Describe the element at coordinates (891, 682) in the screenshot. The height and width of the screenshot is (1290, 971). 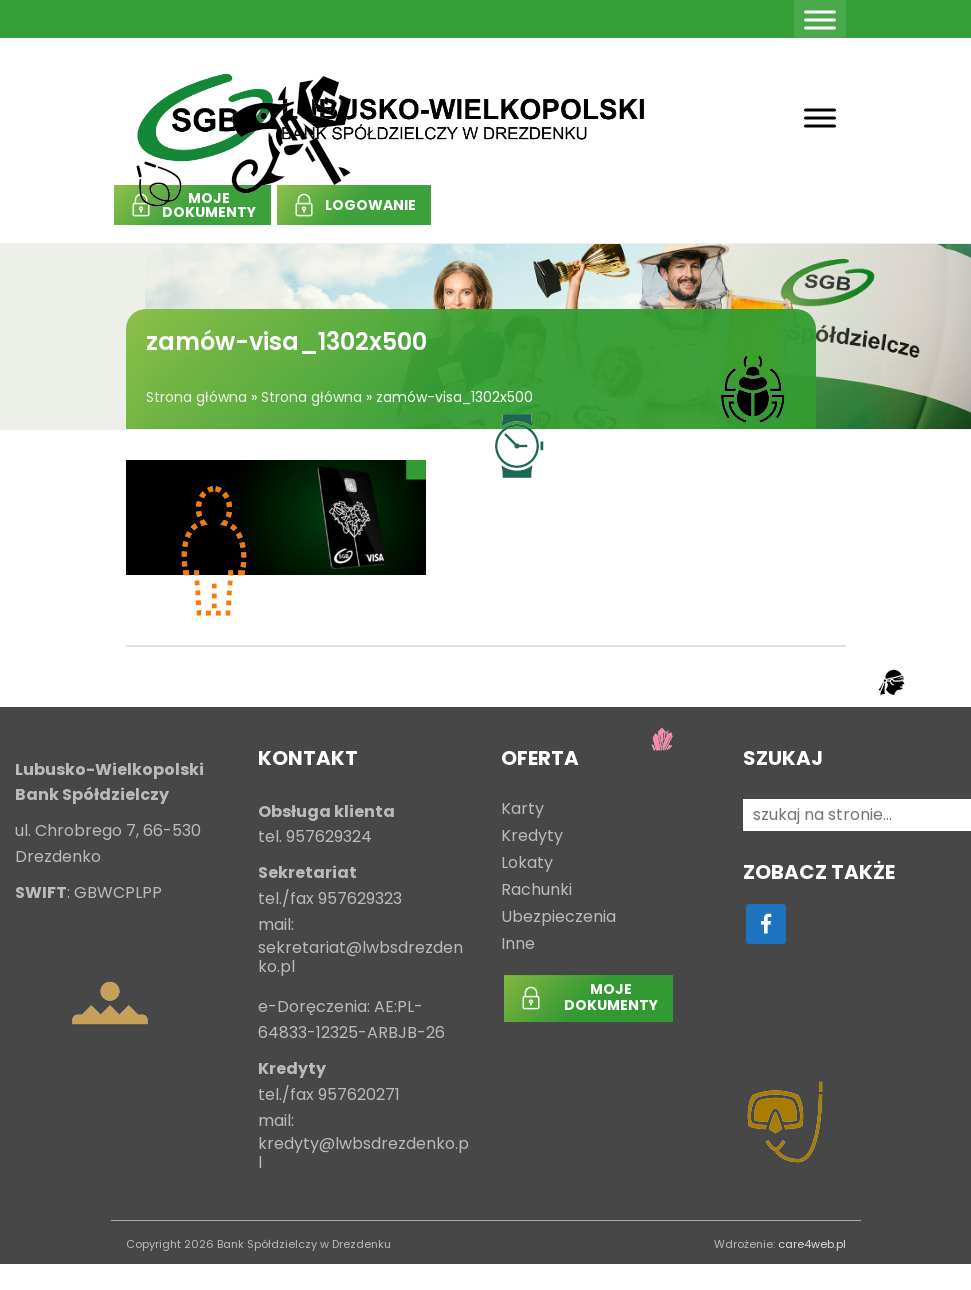
I see `toggle hidden or spoiler content` at that location.